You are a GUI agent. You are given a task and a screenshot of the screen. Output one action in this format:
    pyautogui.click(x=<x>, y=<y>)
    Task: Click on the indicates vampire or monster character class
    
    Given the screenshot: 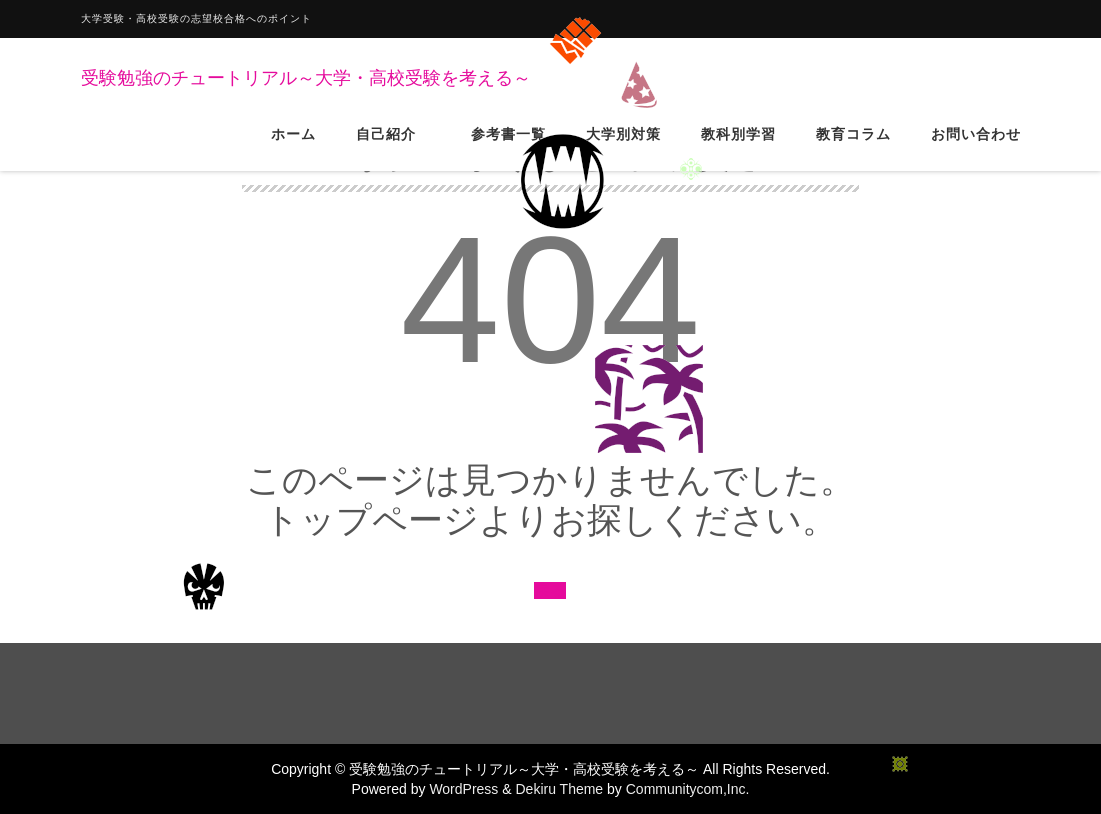 What is the action you would take?
    pyautogui.click(x=561, y=181)
    